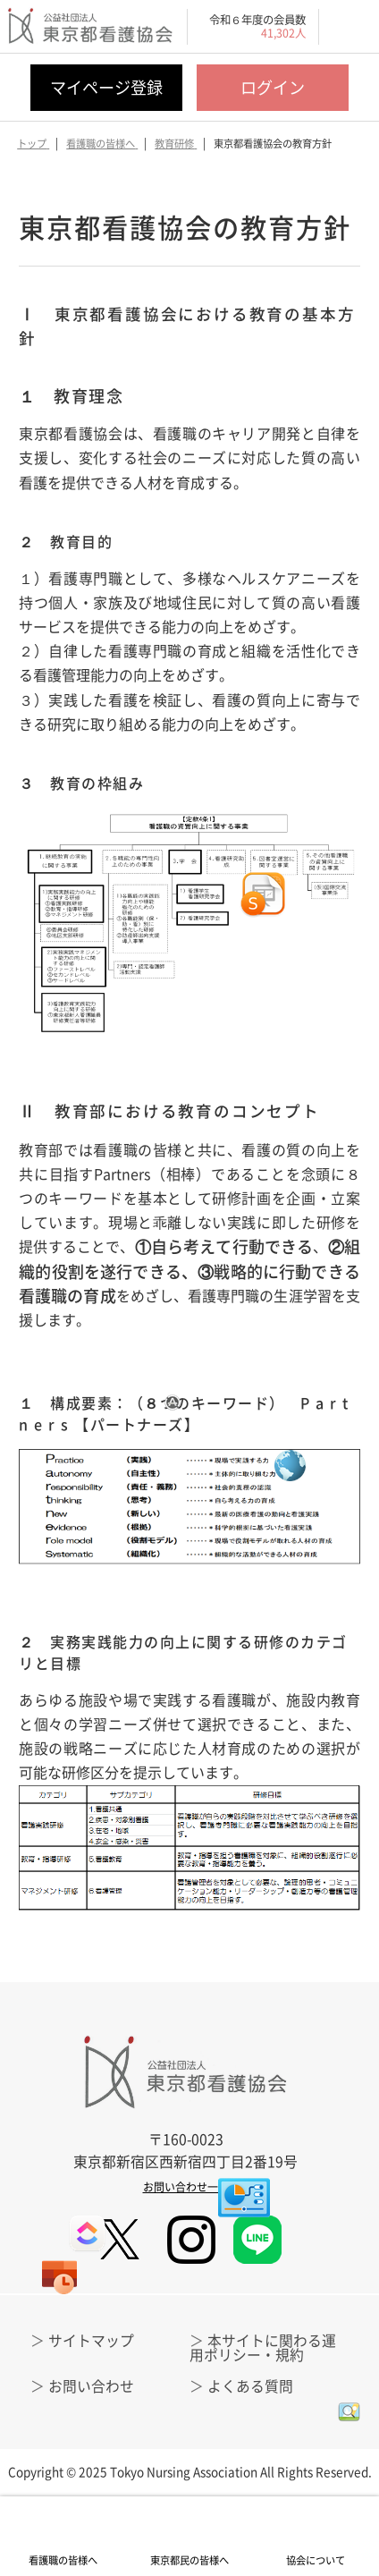  What do you see at coordinates (87, 2233) in the screenshot?
I see `open ClickUp app` at bounding box center [87, 2233].